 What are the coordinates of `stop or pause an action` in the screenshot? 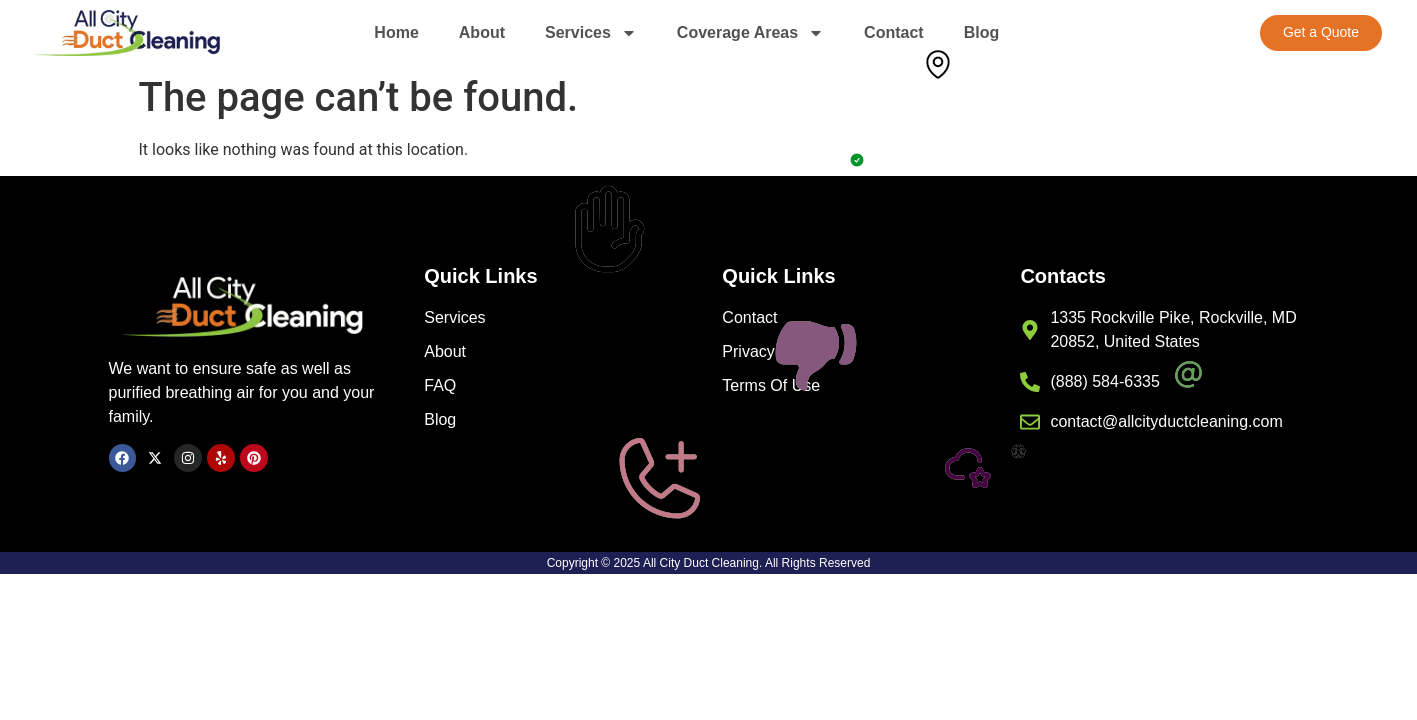 It's located at (610, 229).